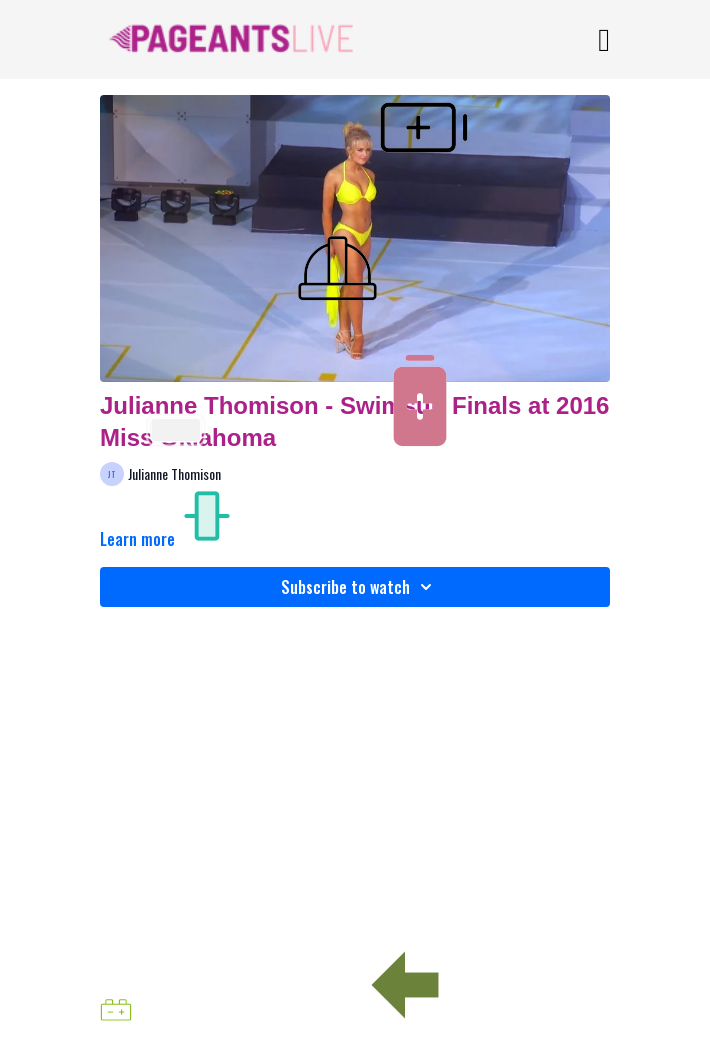 This screenshot has width=710, height=1054. What do you see at coordinates (207, 516) in the screenshot?
I see `align object to vertical center` at bounding box center [207, 516].